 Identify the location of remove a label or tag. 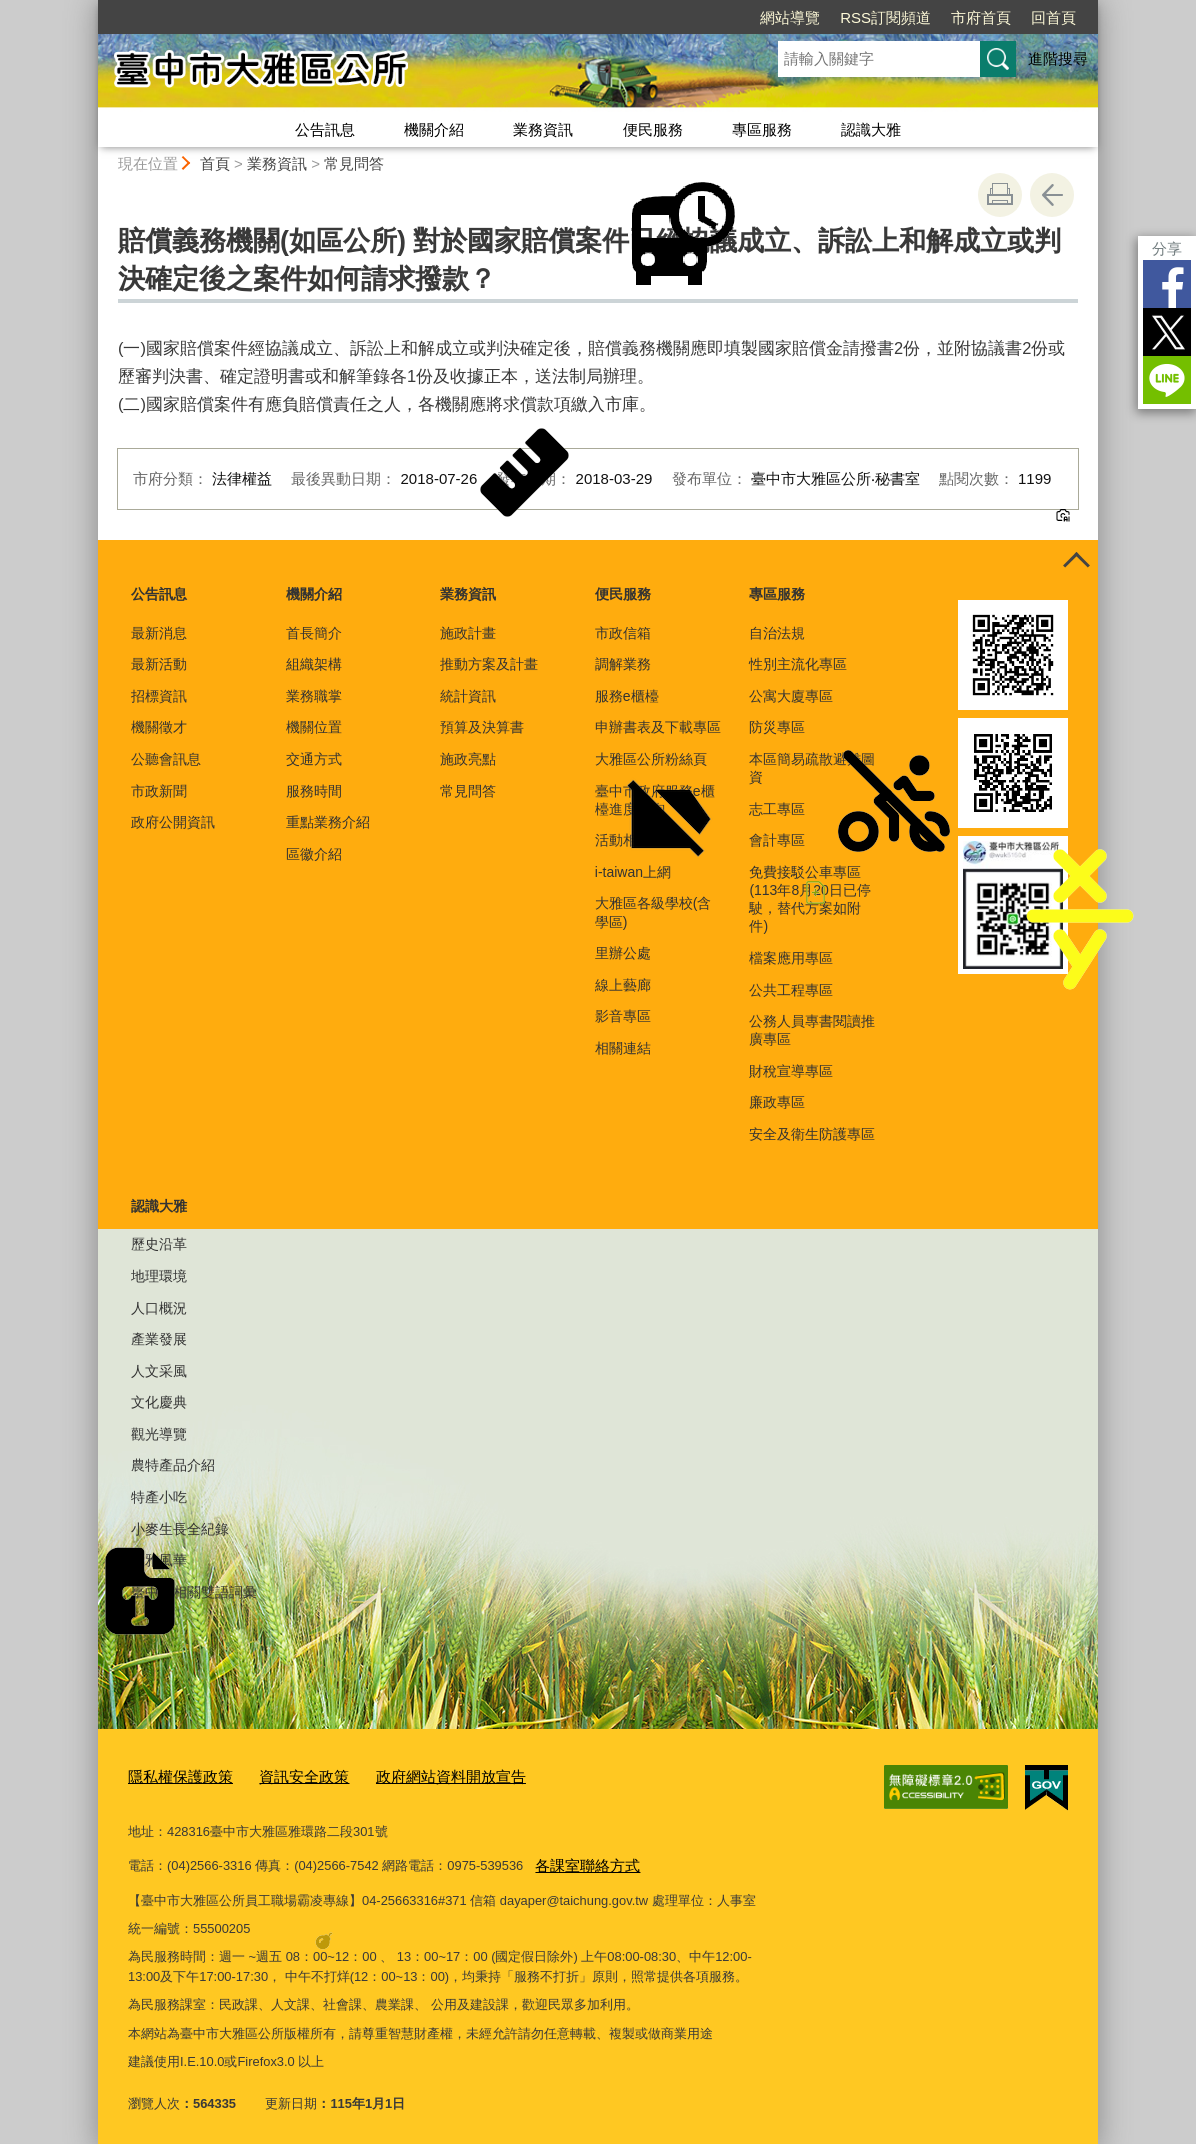
(669, 819).